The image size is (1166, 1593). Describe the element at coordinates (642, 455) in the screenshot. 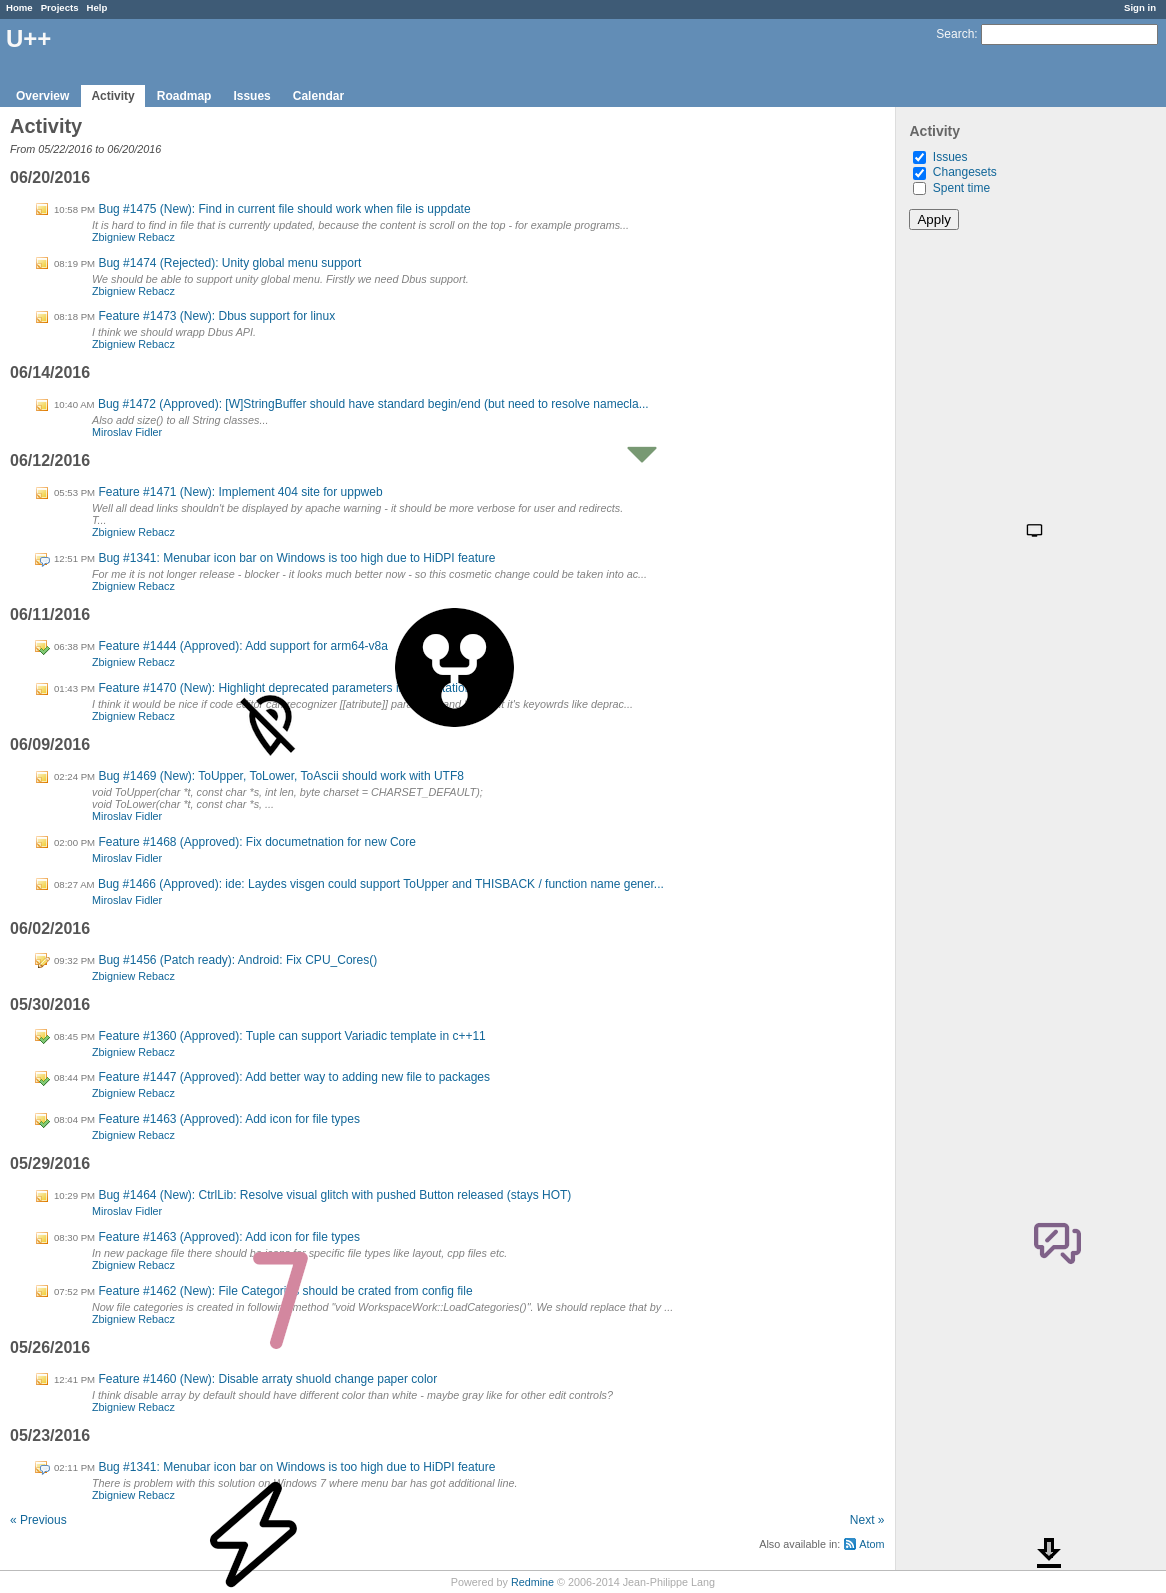

I see `expand a dropdown menu` at that location.